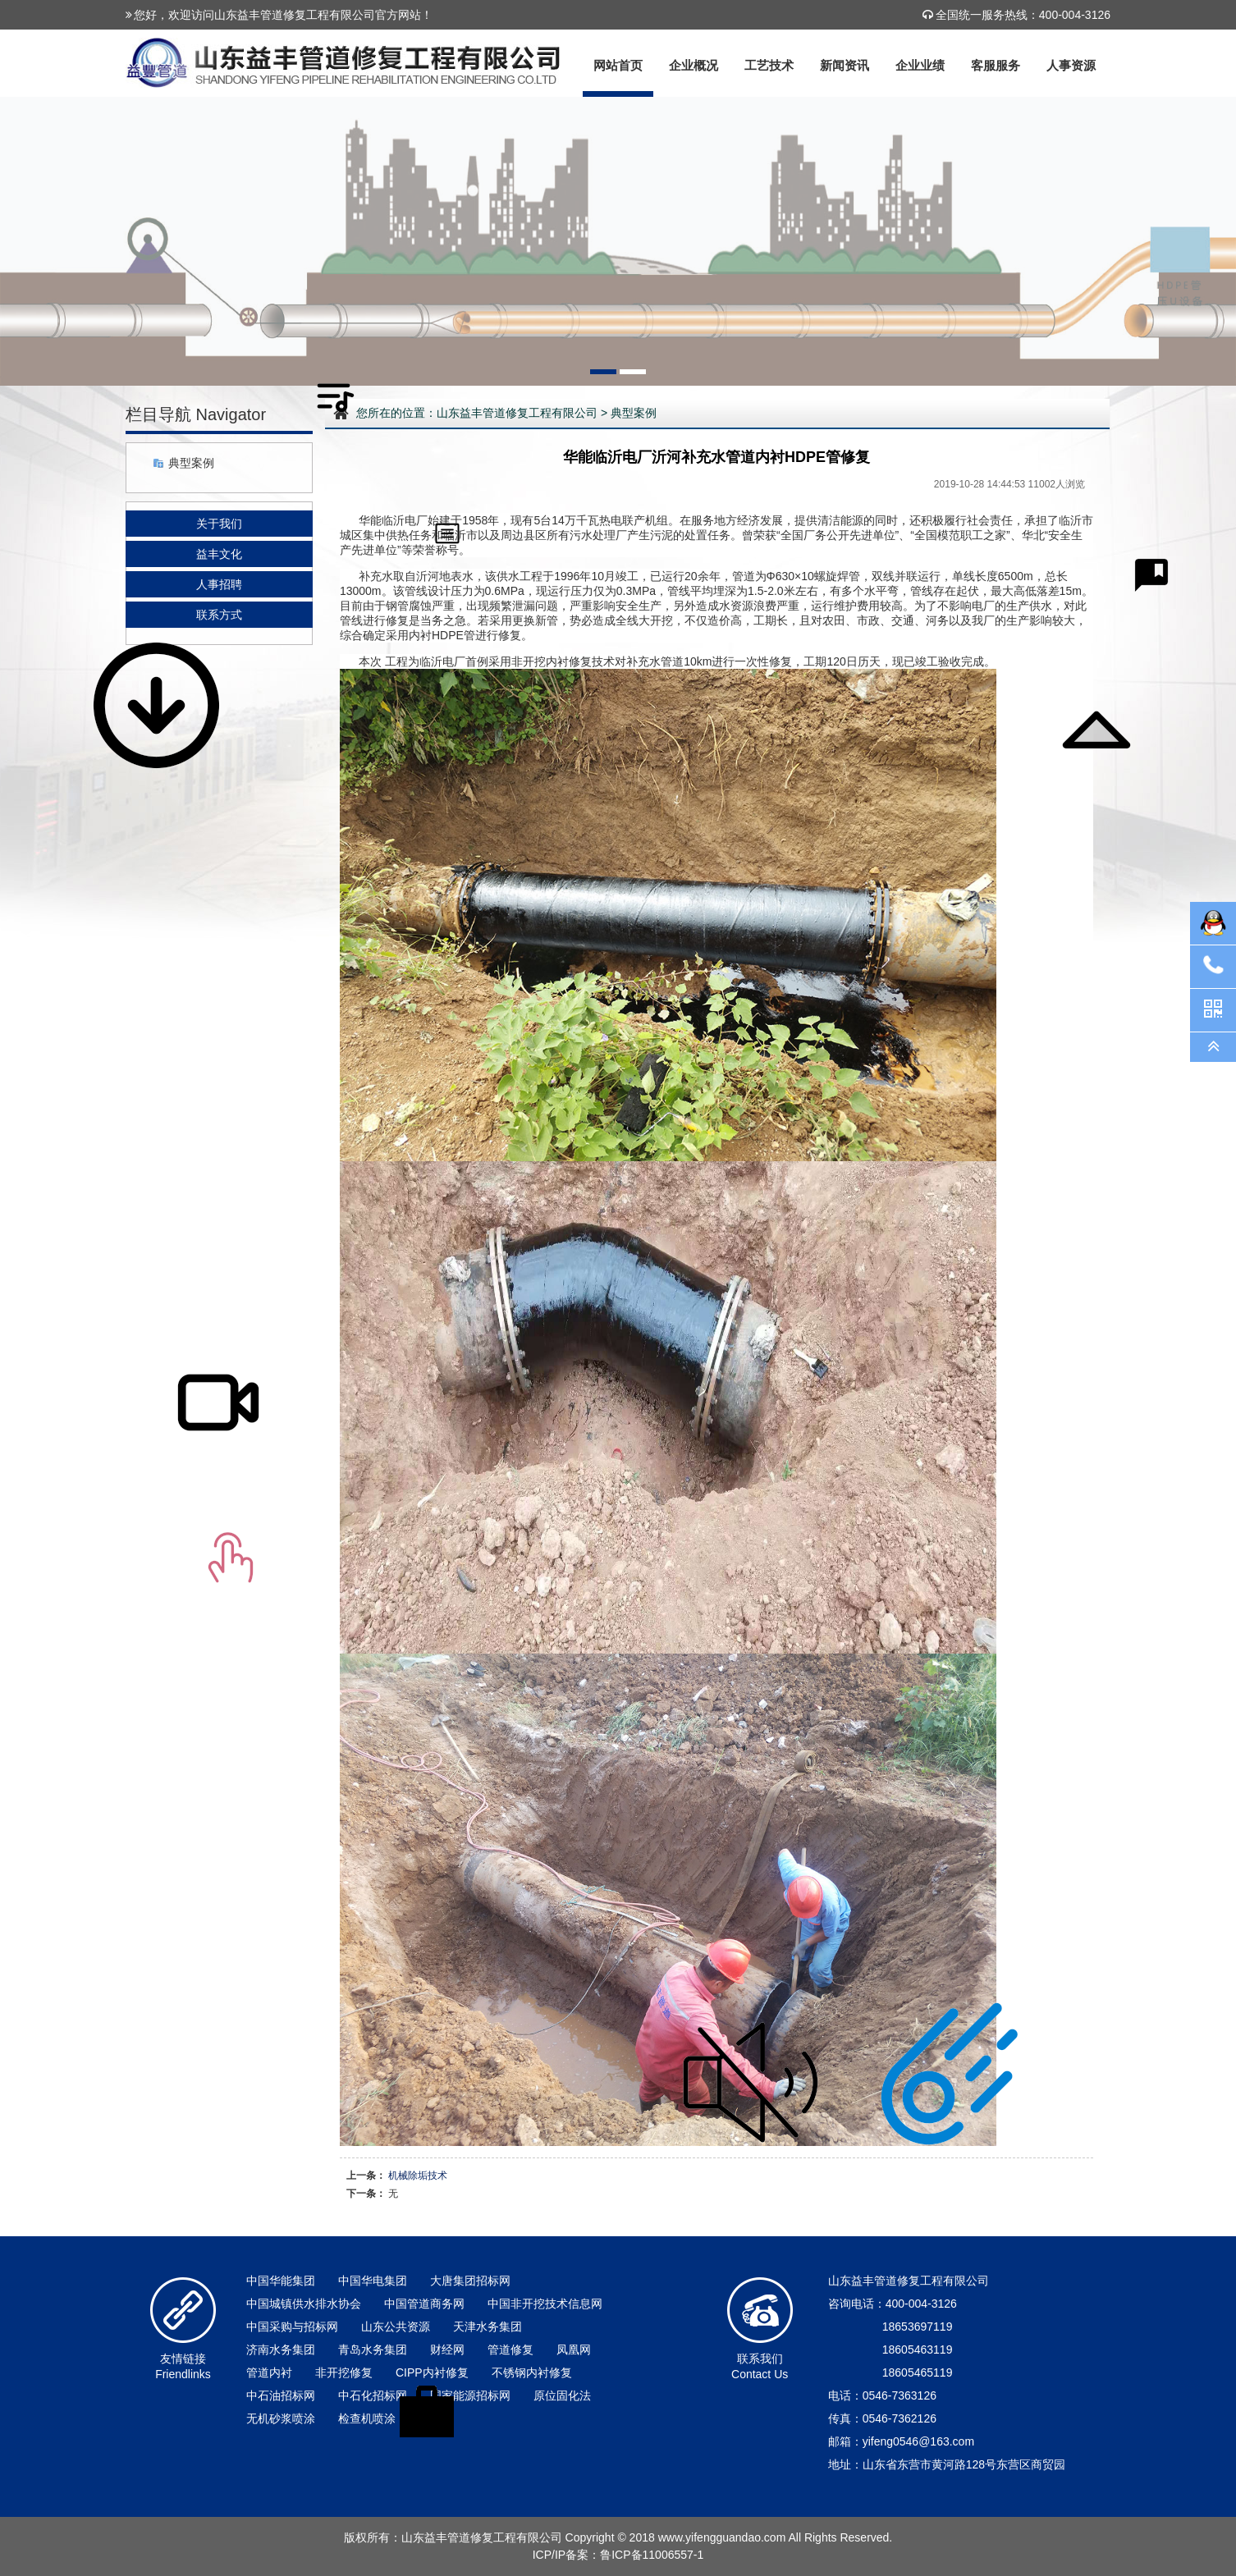  What do you see at coordinates (1151, 575) in the screenshot?
I see `access saved comments or notes` at bounding box center [1151, 575].